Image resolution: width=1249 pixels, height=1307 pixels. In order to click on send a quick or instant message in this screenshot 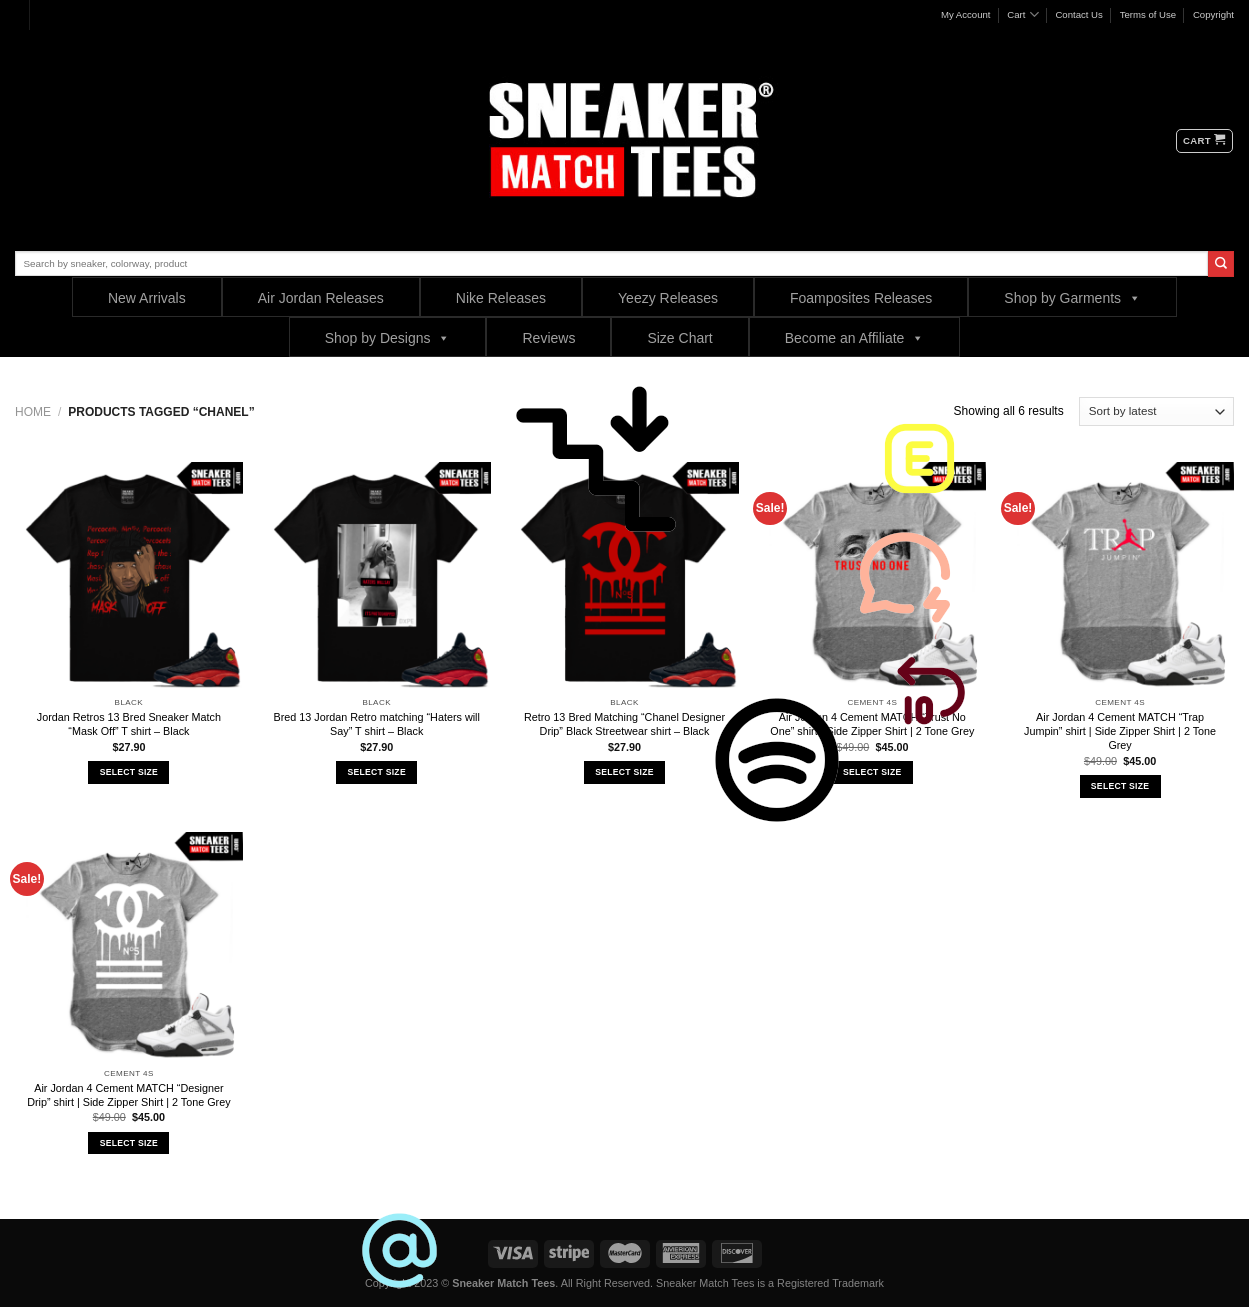, I will do `click(905, 573)`.